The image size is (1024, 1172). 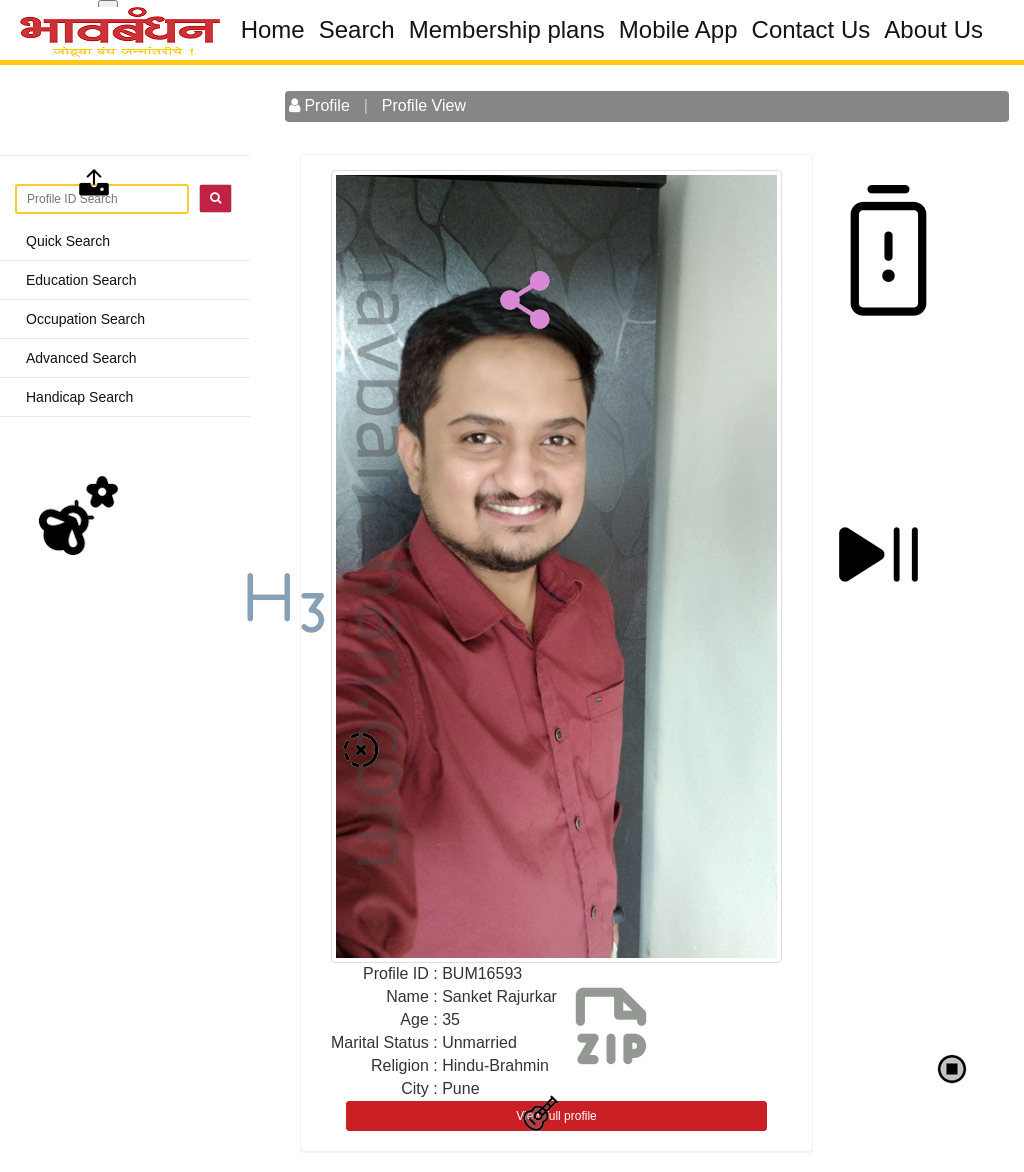 What do you see at coordinates (952, 1069) in the screenshot?
I see `stop media playback` at bounding box center [952, 1069].